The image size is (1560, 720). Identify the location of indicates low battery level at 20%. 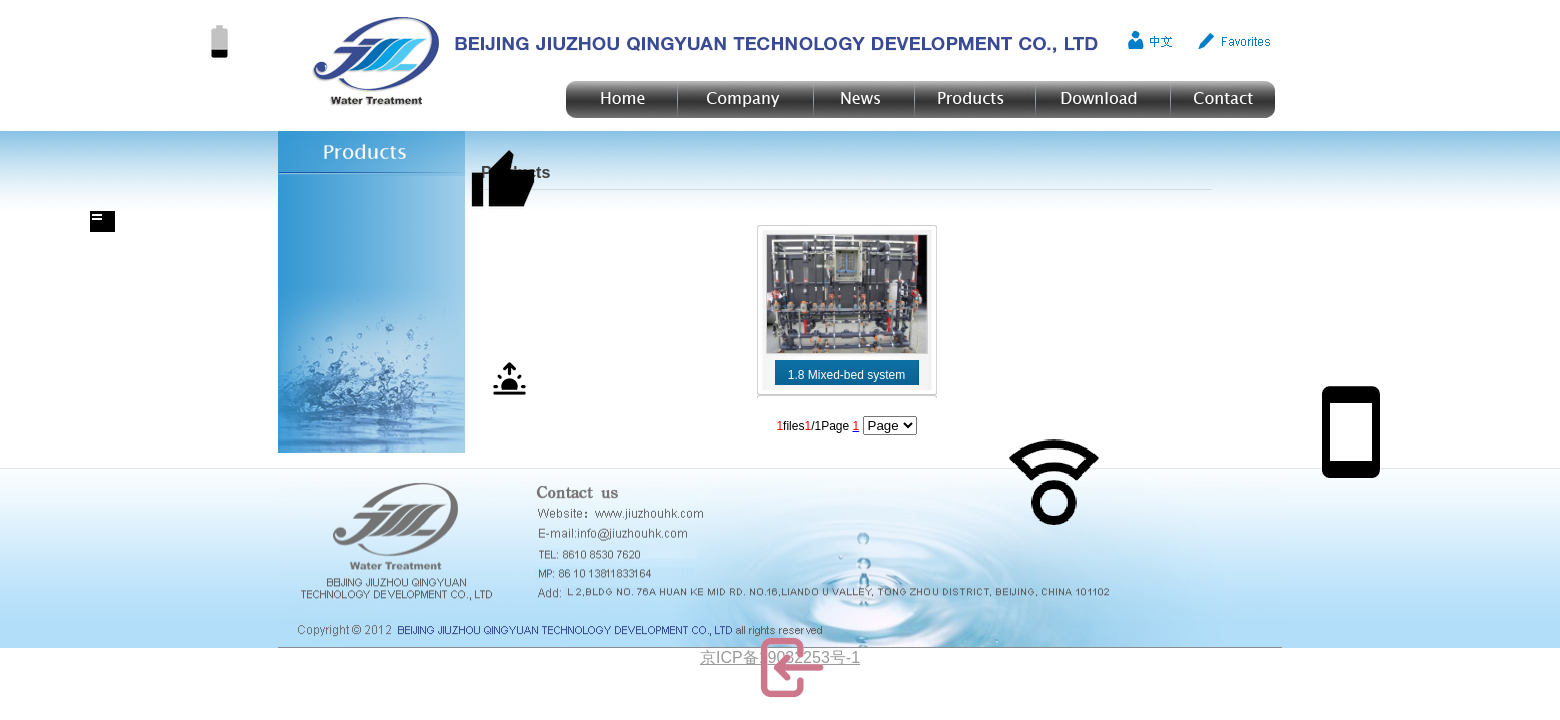
(219, 41).